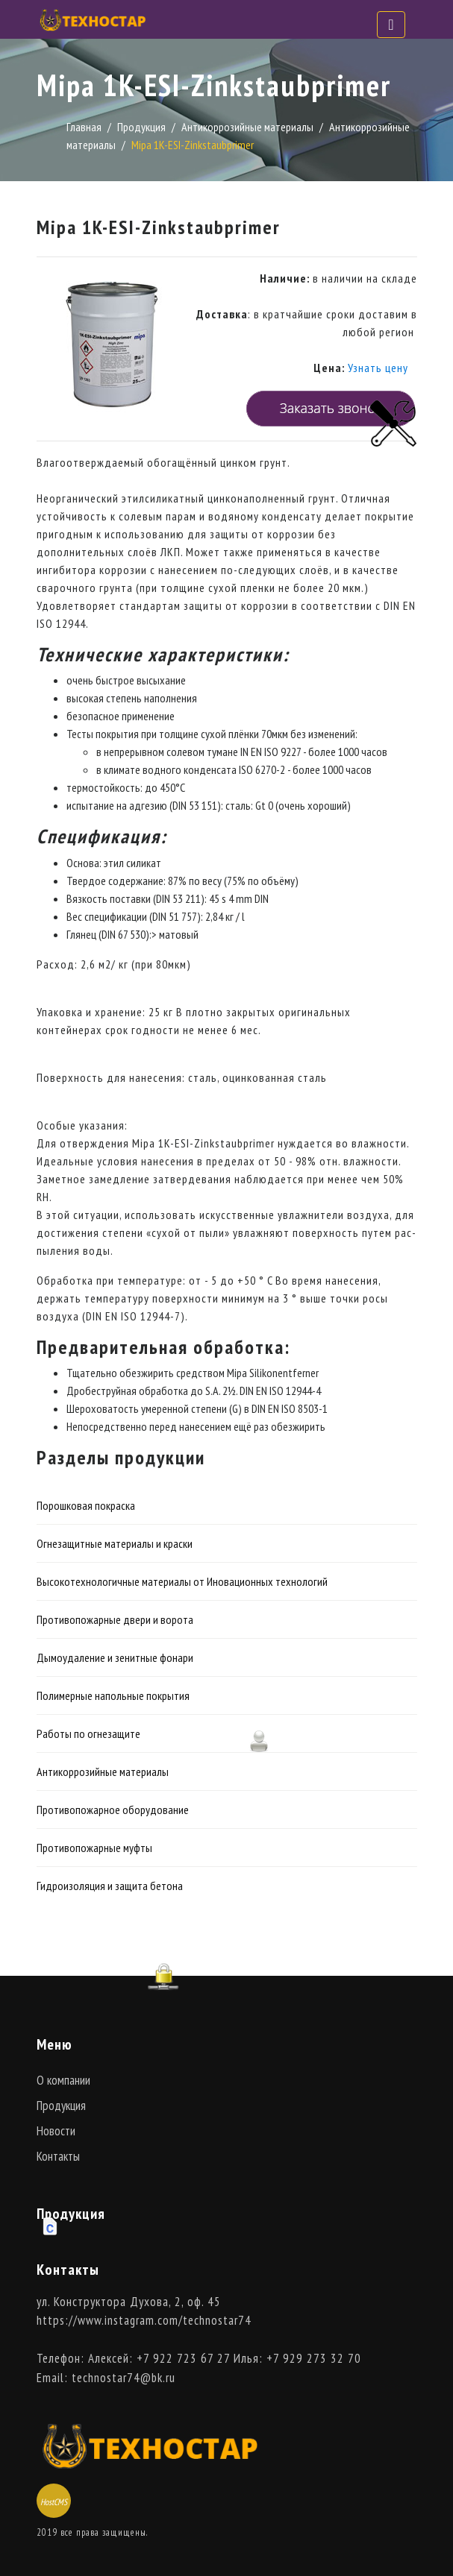  Describe the element at coordinates (163, 1977) in the screenshot. I see `connect to a virtual private network` at that location.